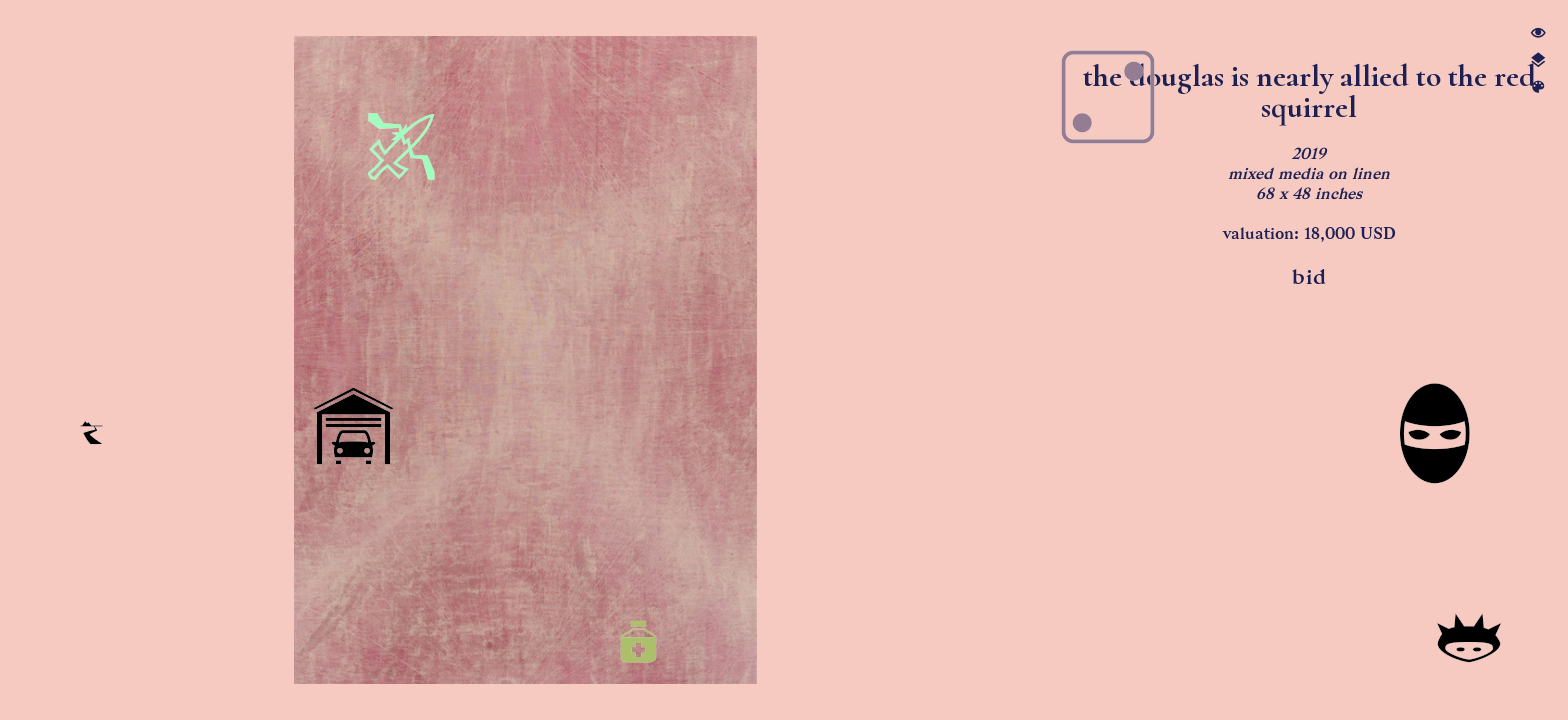  What do you see at coordinates (638, 641) in the screenshot?
I see `access health or healing items` at bounding box center [638, 641].